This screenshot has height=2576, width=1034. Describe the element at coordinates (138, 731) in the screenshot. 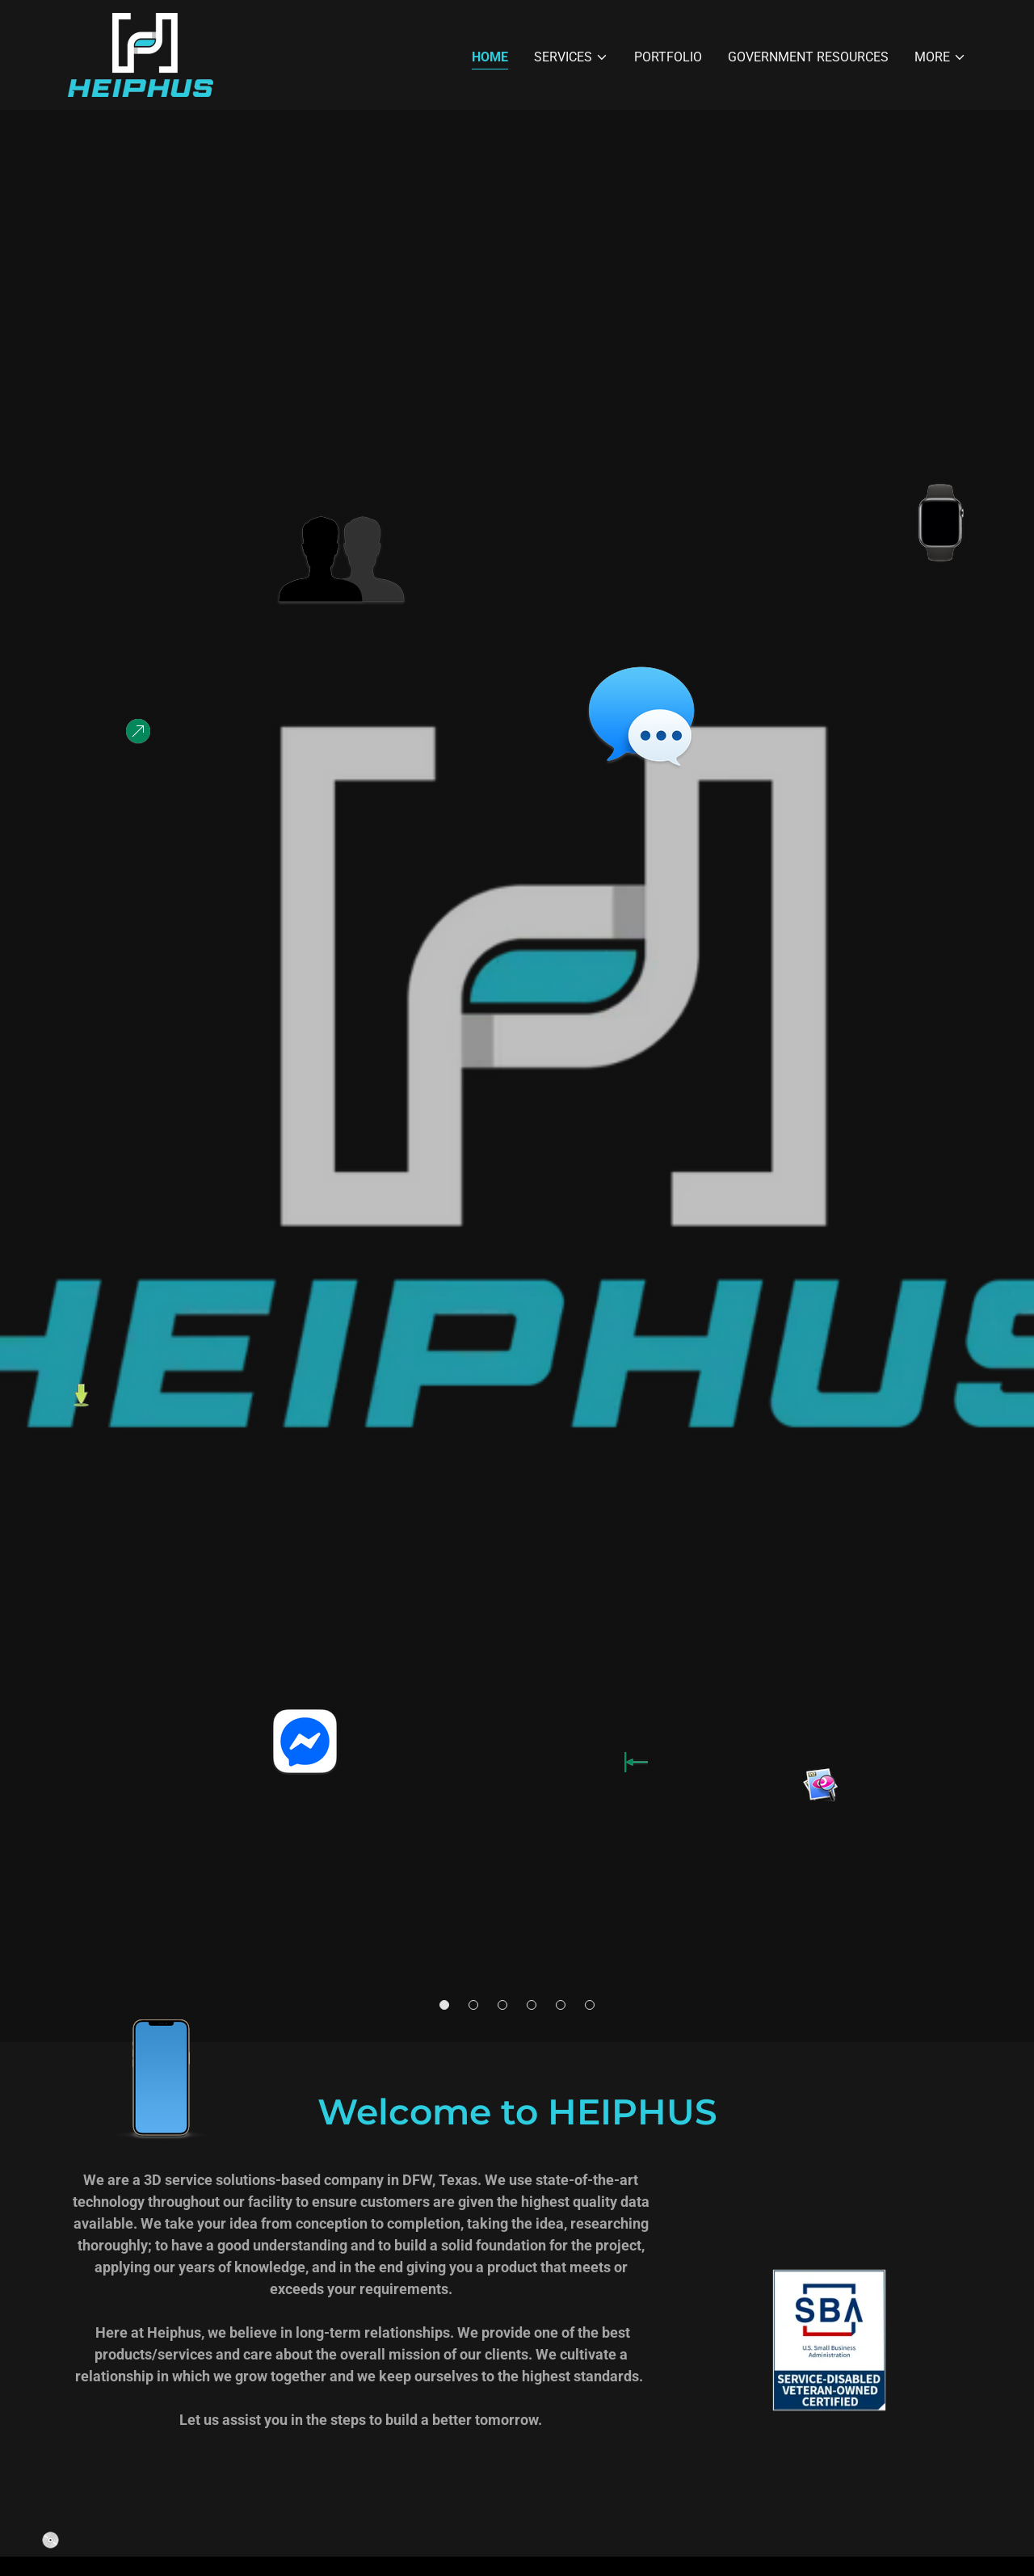

I see `indicates a symbolic link or shortcut to another file` at that location.